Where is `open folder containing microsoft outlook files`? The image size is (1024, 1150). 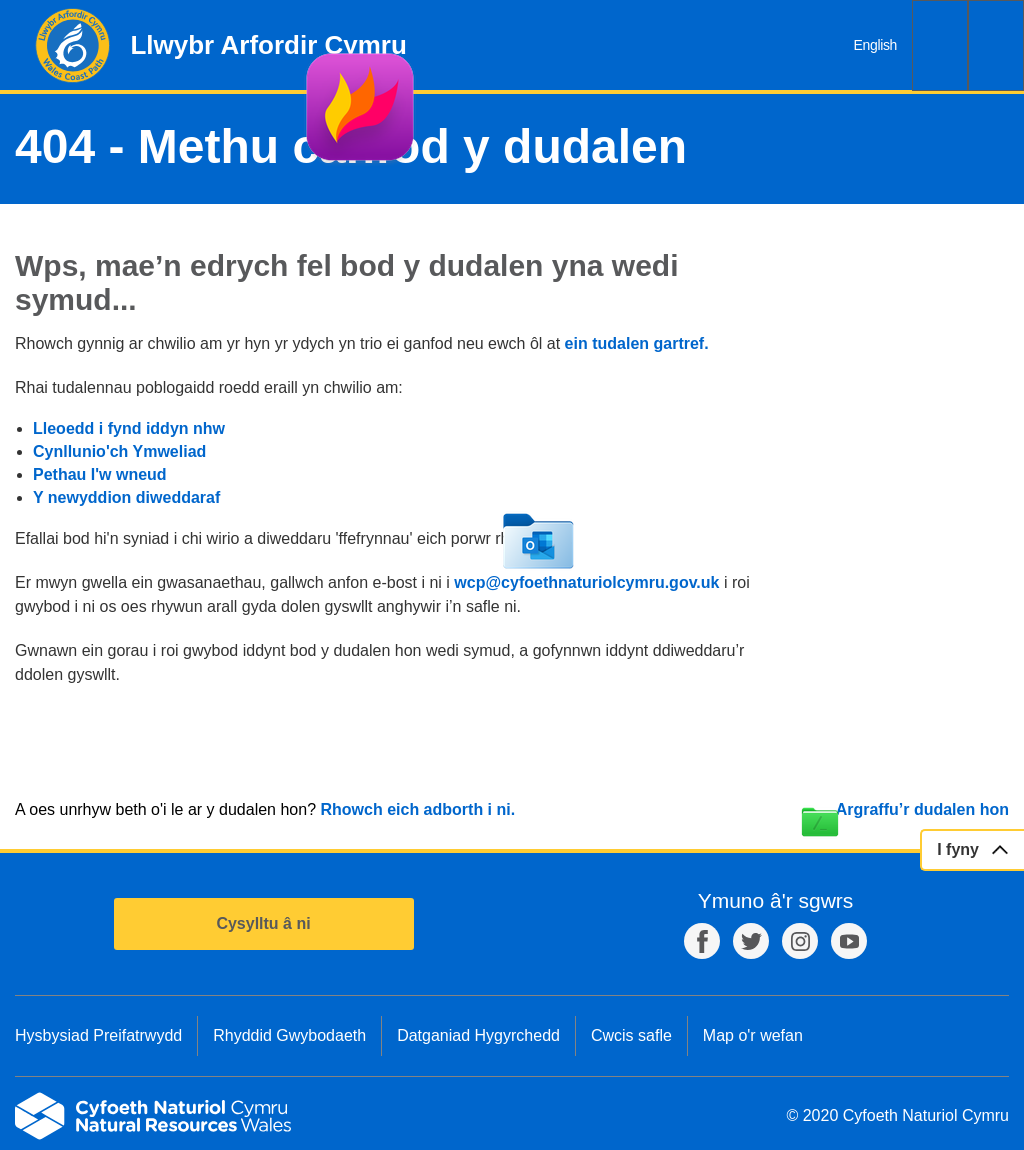 open folder containing microsoft outlook files is located at coordinates (538, 543).